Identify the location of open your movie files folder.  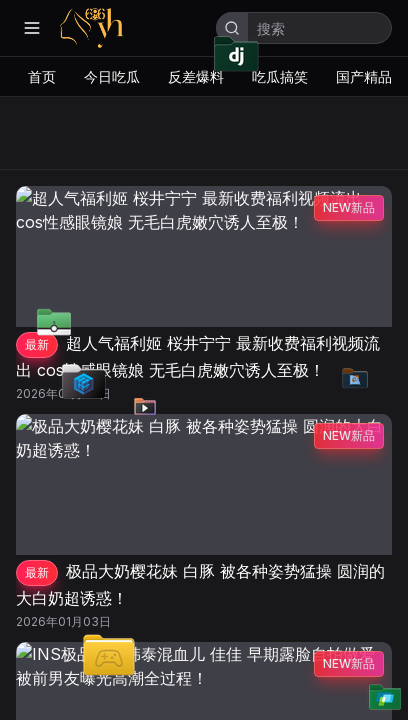
(145, 407).